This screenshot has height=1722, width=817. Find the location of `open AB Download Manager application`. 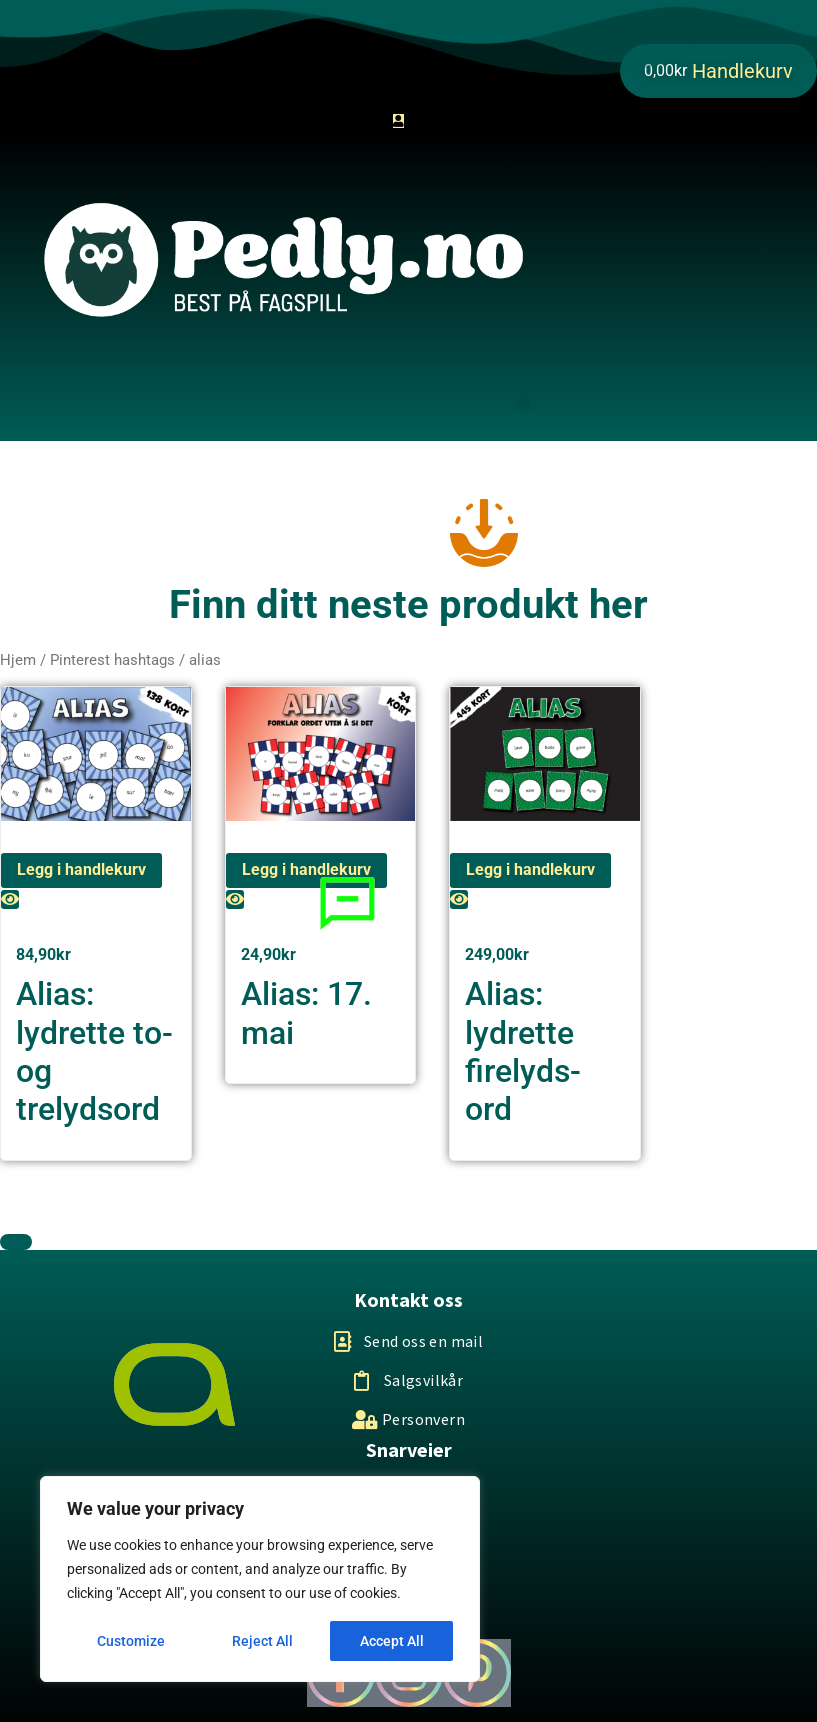

open AB Download Manager application is located at coordinates (484, 533).